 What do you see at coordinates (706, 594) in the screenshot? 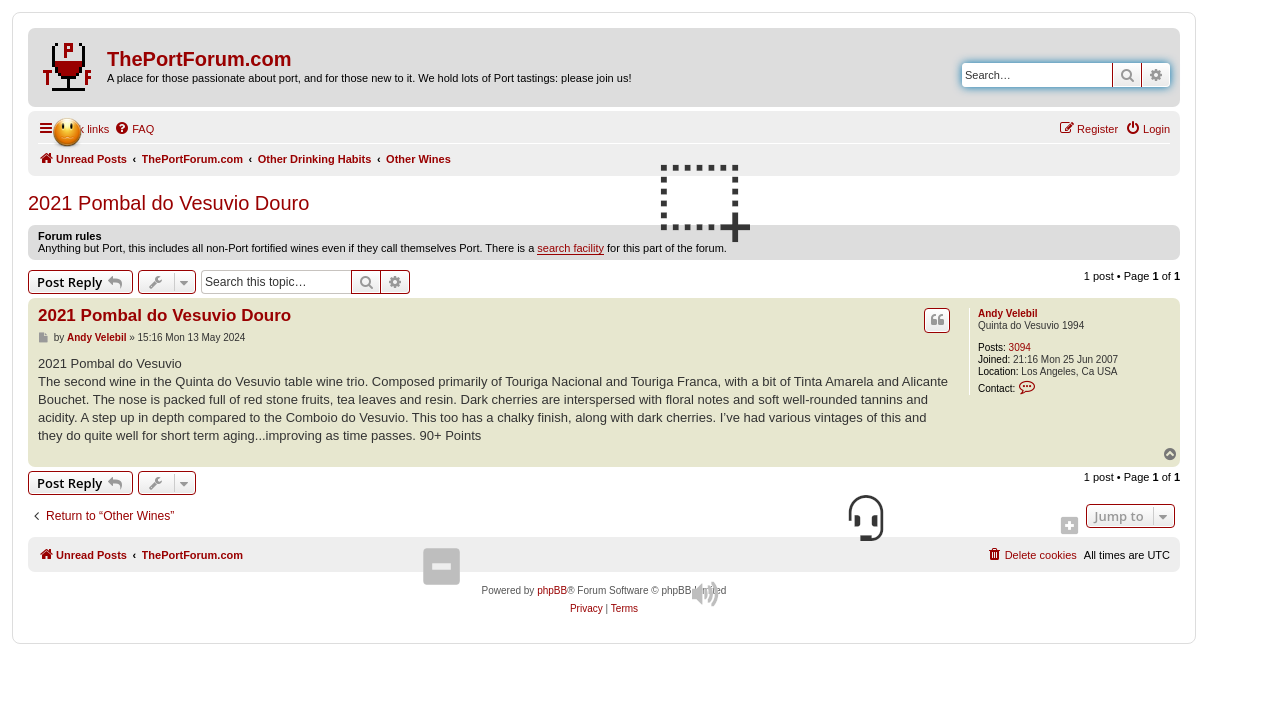
I see `indicates volume is set to high` at bounding box center [706, 594].